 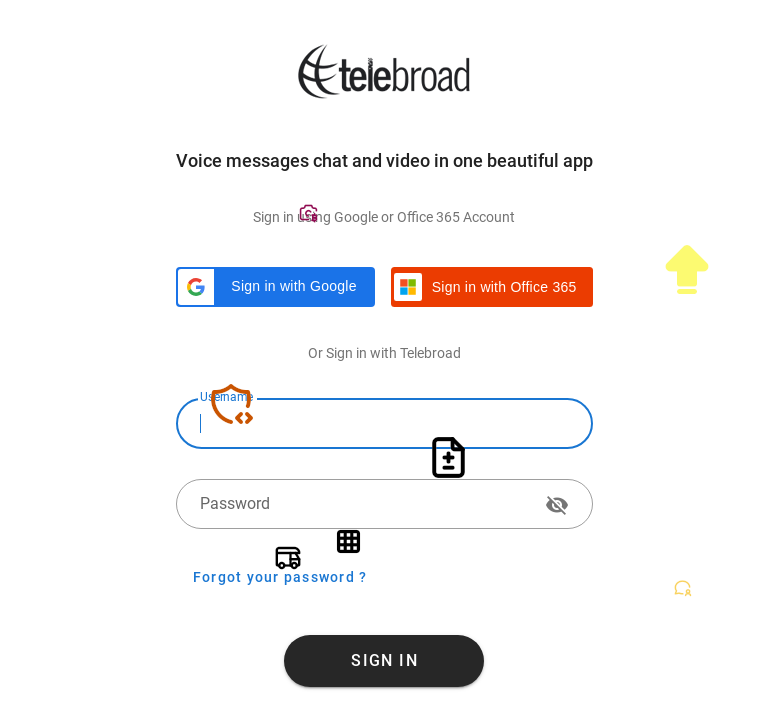 What do you see at coordinates (231, 404) in the screenshot?
I see `access security code settings` at bounding box center [231, 404].